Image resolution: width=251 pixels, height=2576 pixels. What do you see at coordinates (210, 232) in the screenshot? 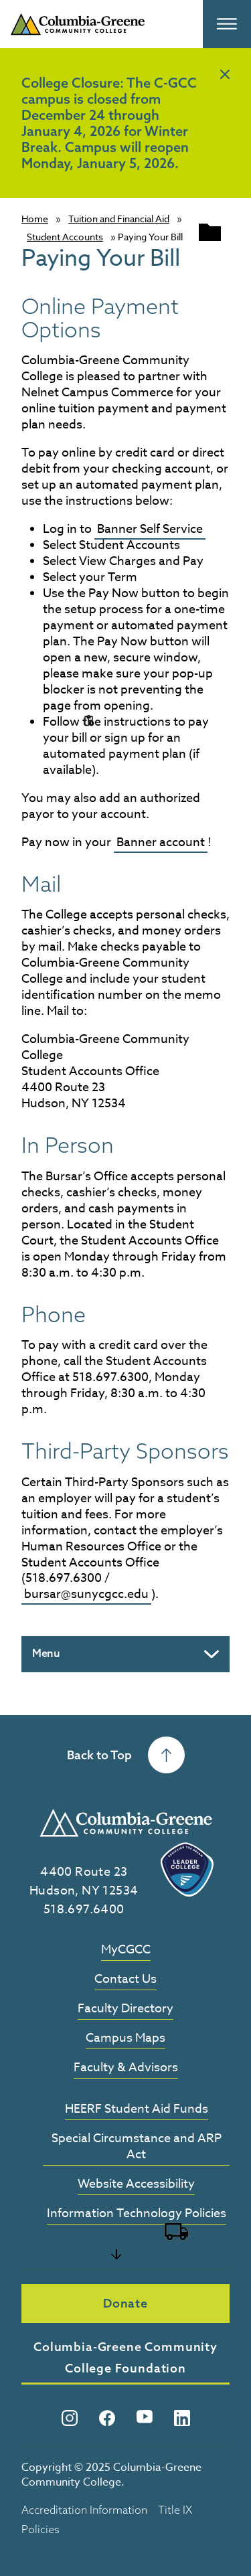
I see `access your files and documents` at bounding box center [210, 232].